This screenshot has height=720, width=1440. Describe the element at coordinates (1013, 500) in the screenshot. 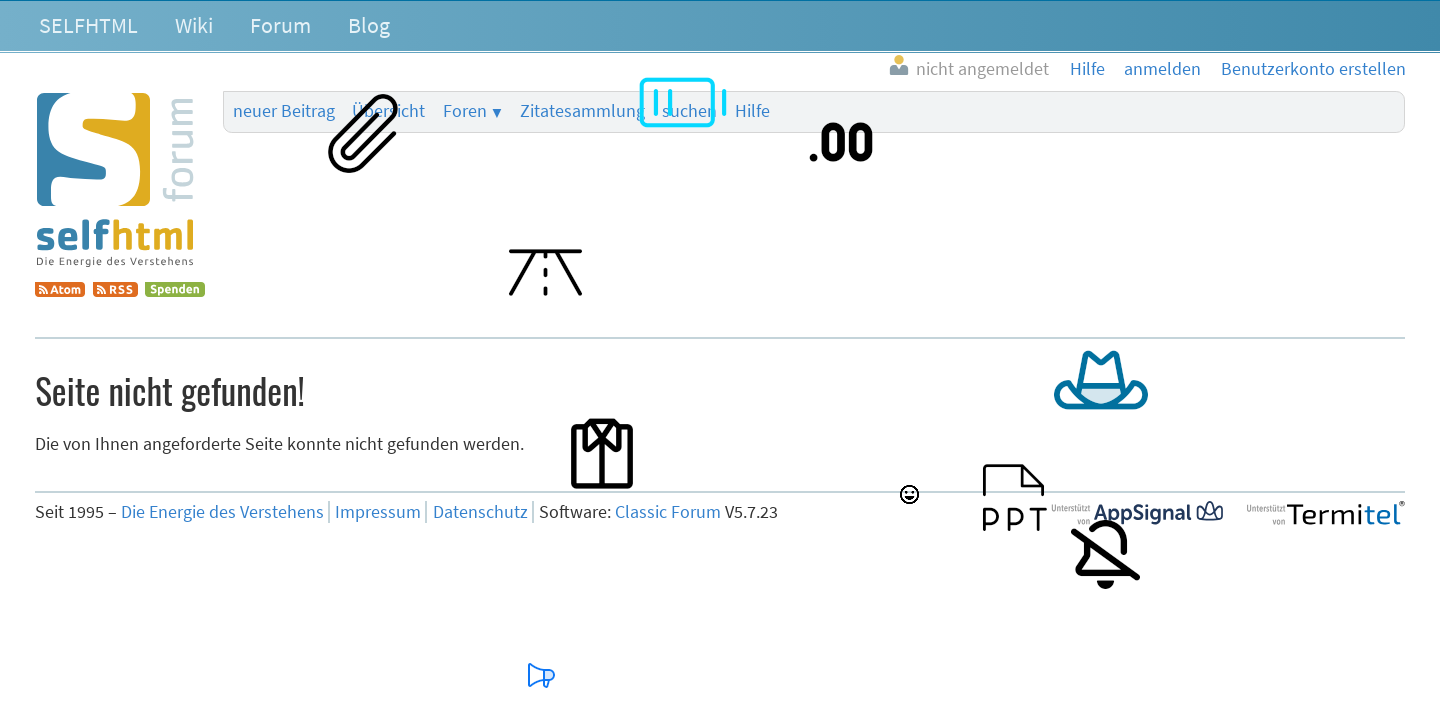

I see `open a PowerPoint presentation file` at that location.